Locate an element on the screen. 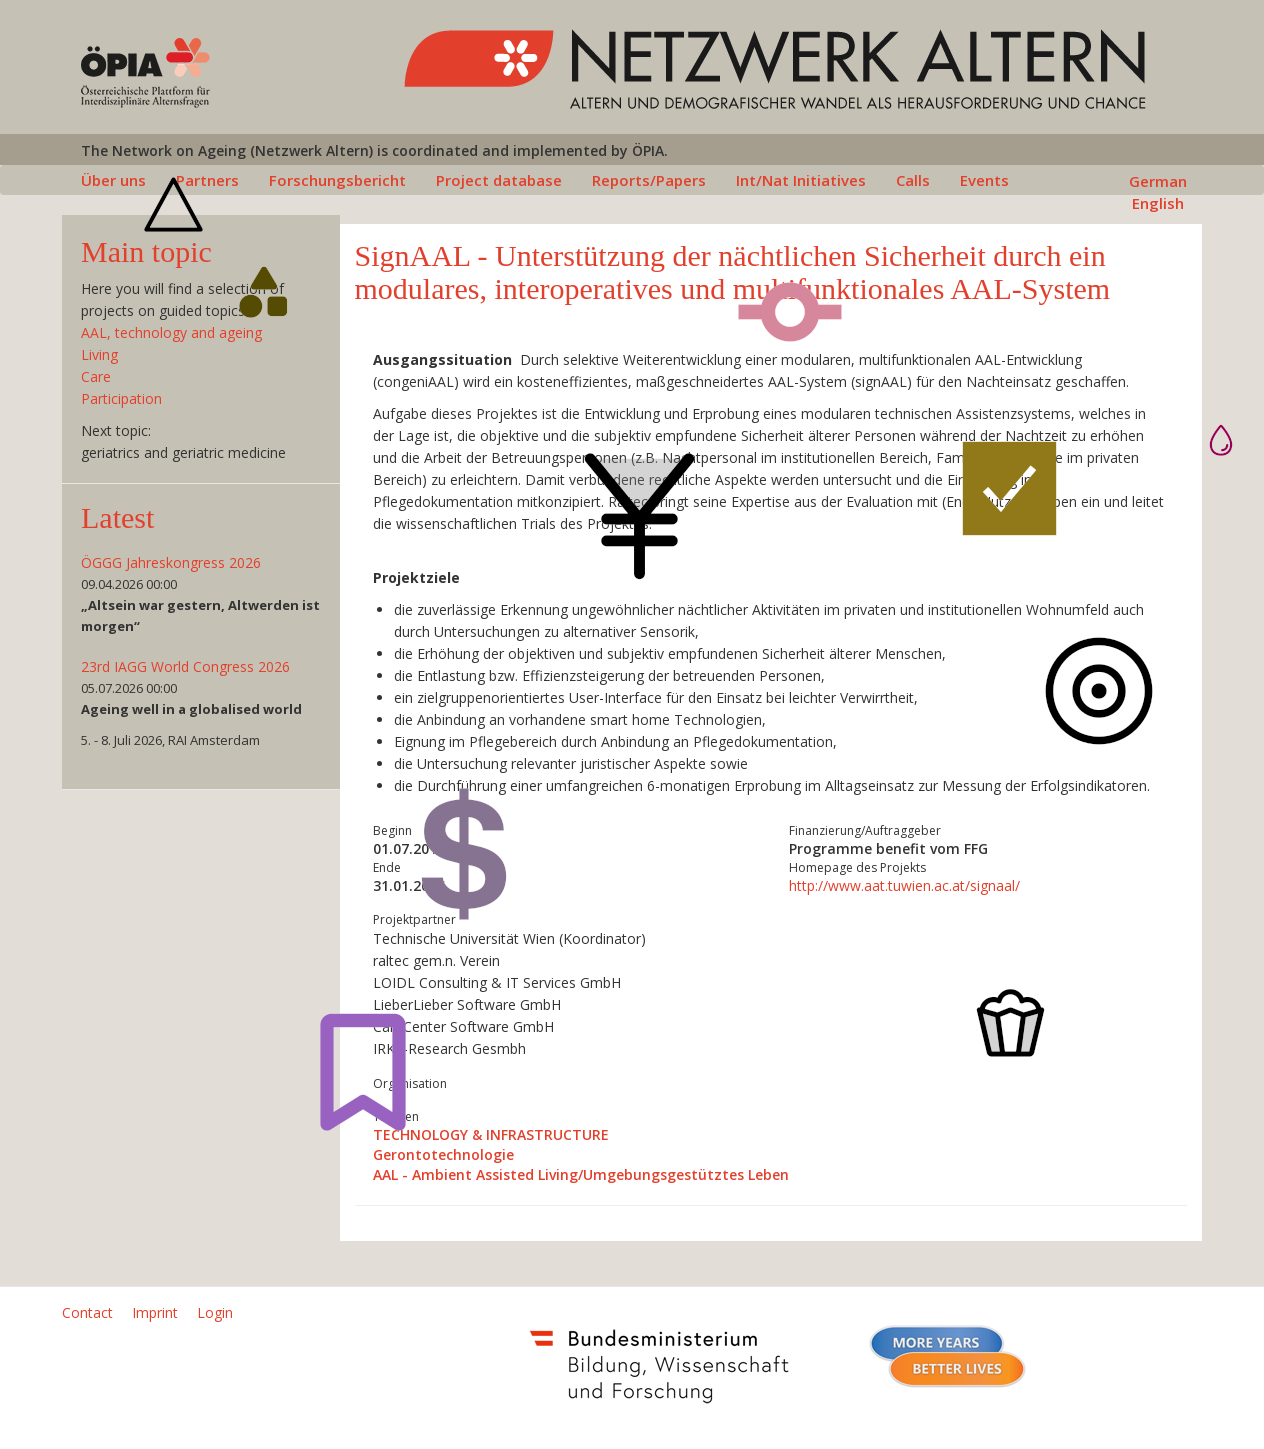 This screenshot has width=1264, height=1449. view commit details in version control is located at coordinates (790, 312).